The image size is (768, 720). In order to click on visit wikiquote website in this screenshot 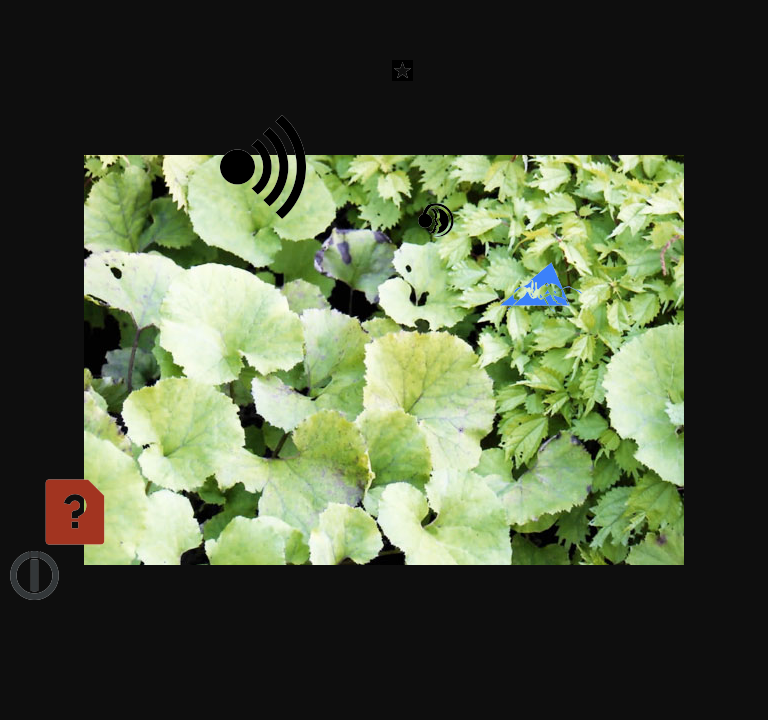, I will do `click(263, 167)`.